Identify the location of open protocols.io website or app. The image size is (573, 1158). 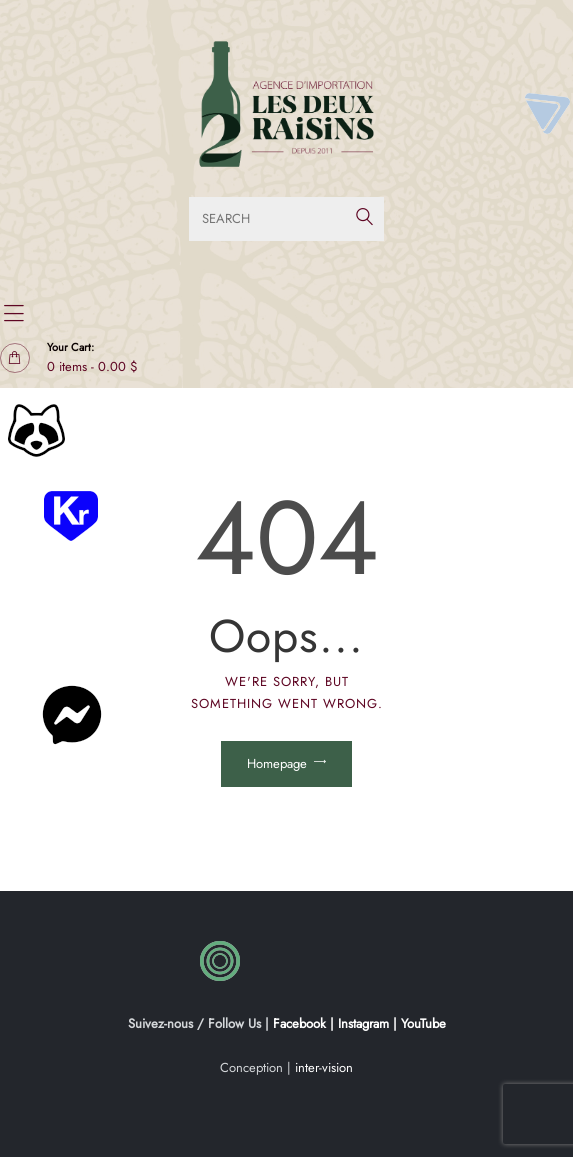
(36, 430).